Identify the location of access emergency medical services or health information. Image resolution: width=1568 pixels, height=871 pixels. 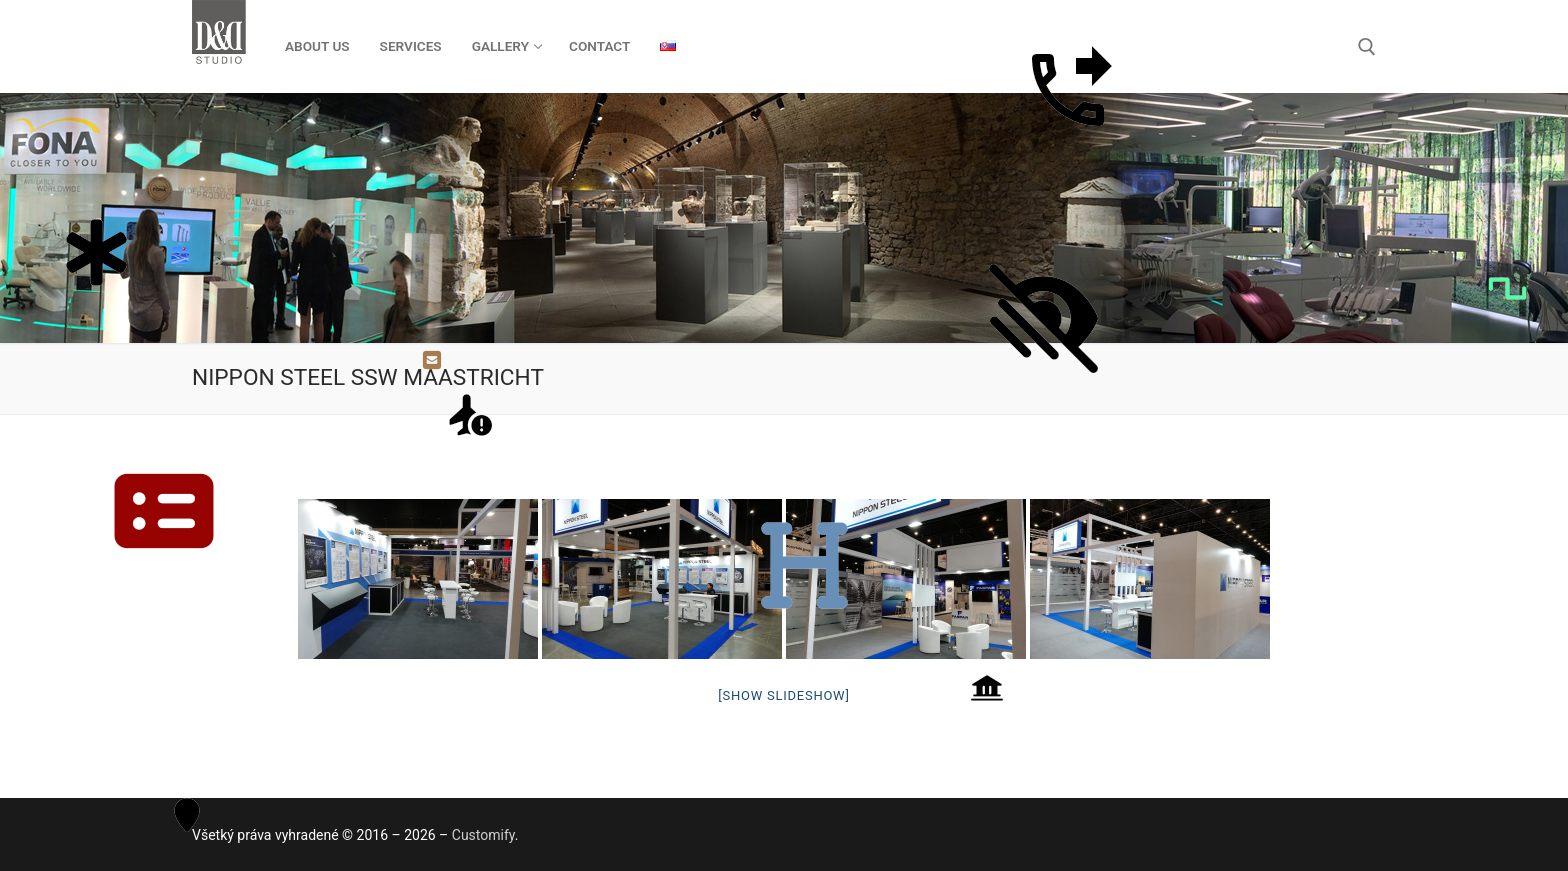
(96, 252).